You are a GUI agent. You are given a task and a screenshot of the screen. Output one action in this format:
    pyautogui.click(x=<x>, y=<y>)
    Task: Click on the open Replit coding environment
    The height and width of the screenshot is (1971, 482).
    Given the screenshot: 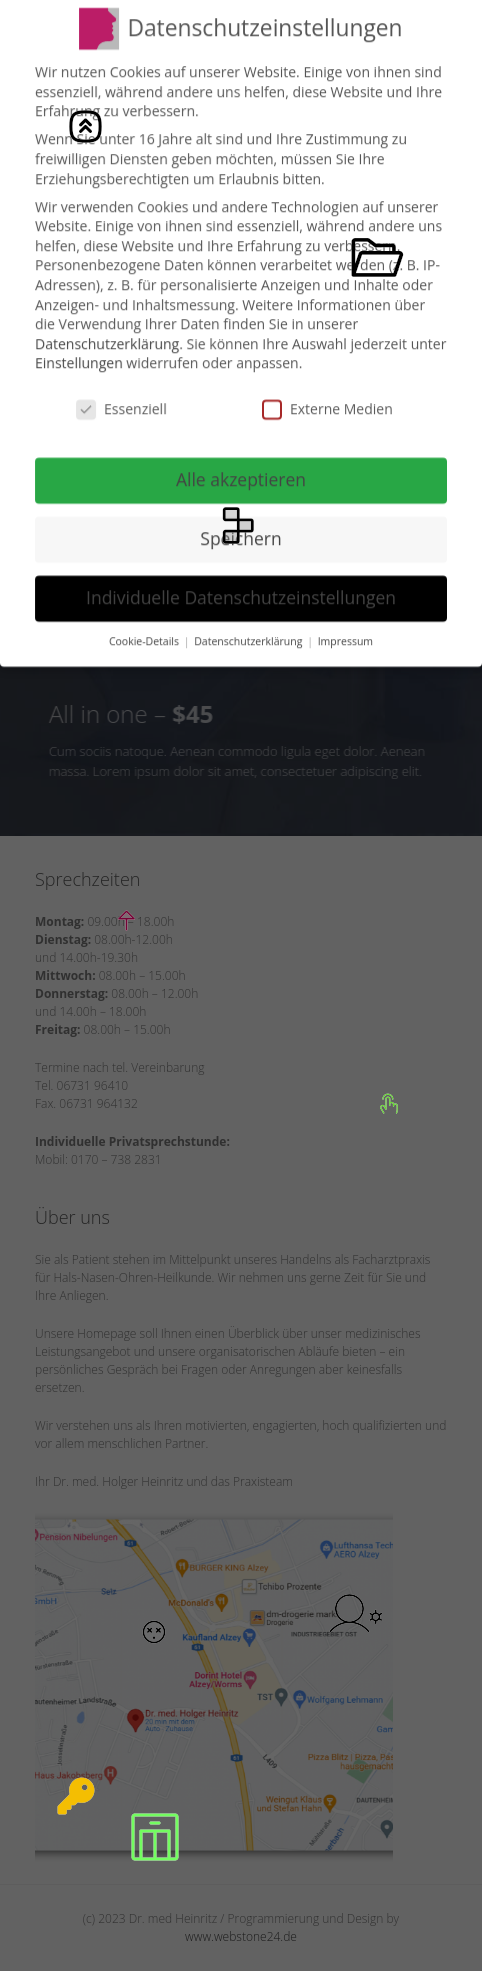 What is the action you would take?
    pyautogui.click(x=235, y=525)
    